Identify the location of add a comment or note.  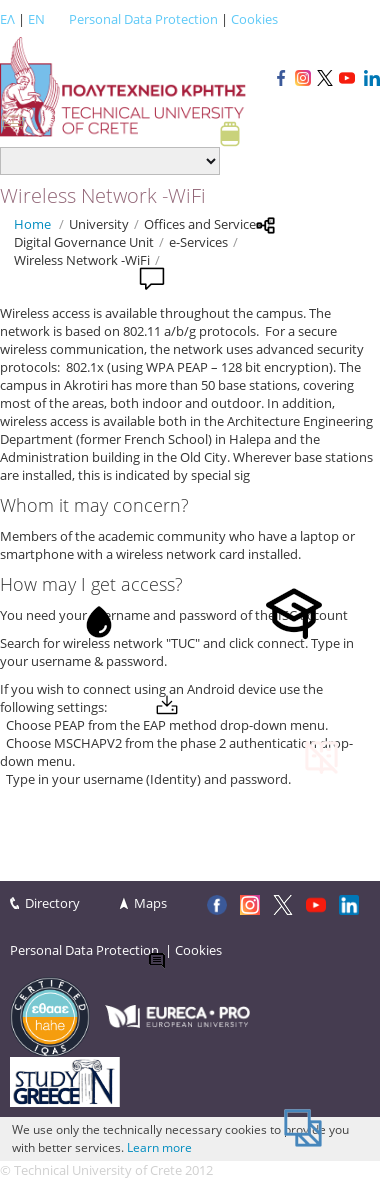
(157, 961).